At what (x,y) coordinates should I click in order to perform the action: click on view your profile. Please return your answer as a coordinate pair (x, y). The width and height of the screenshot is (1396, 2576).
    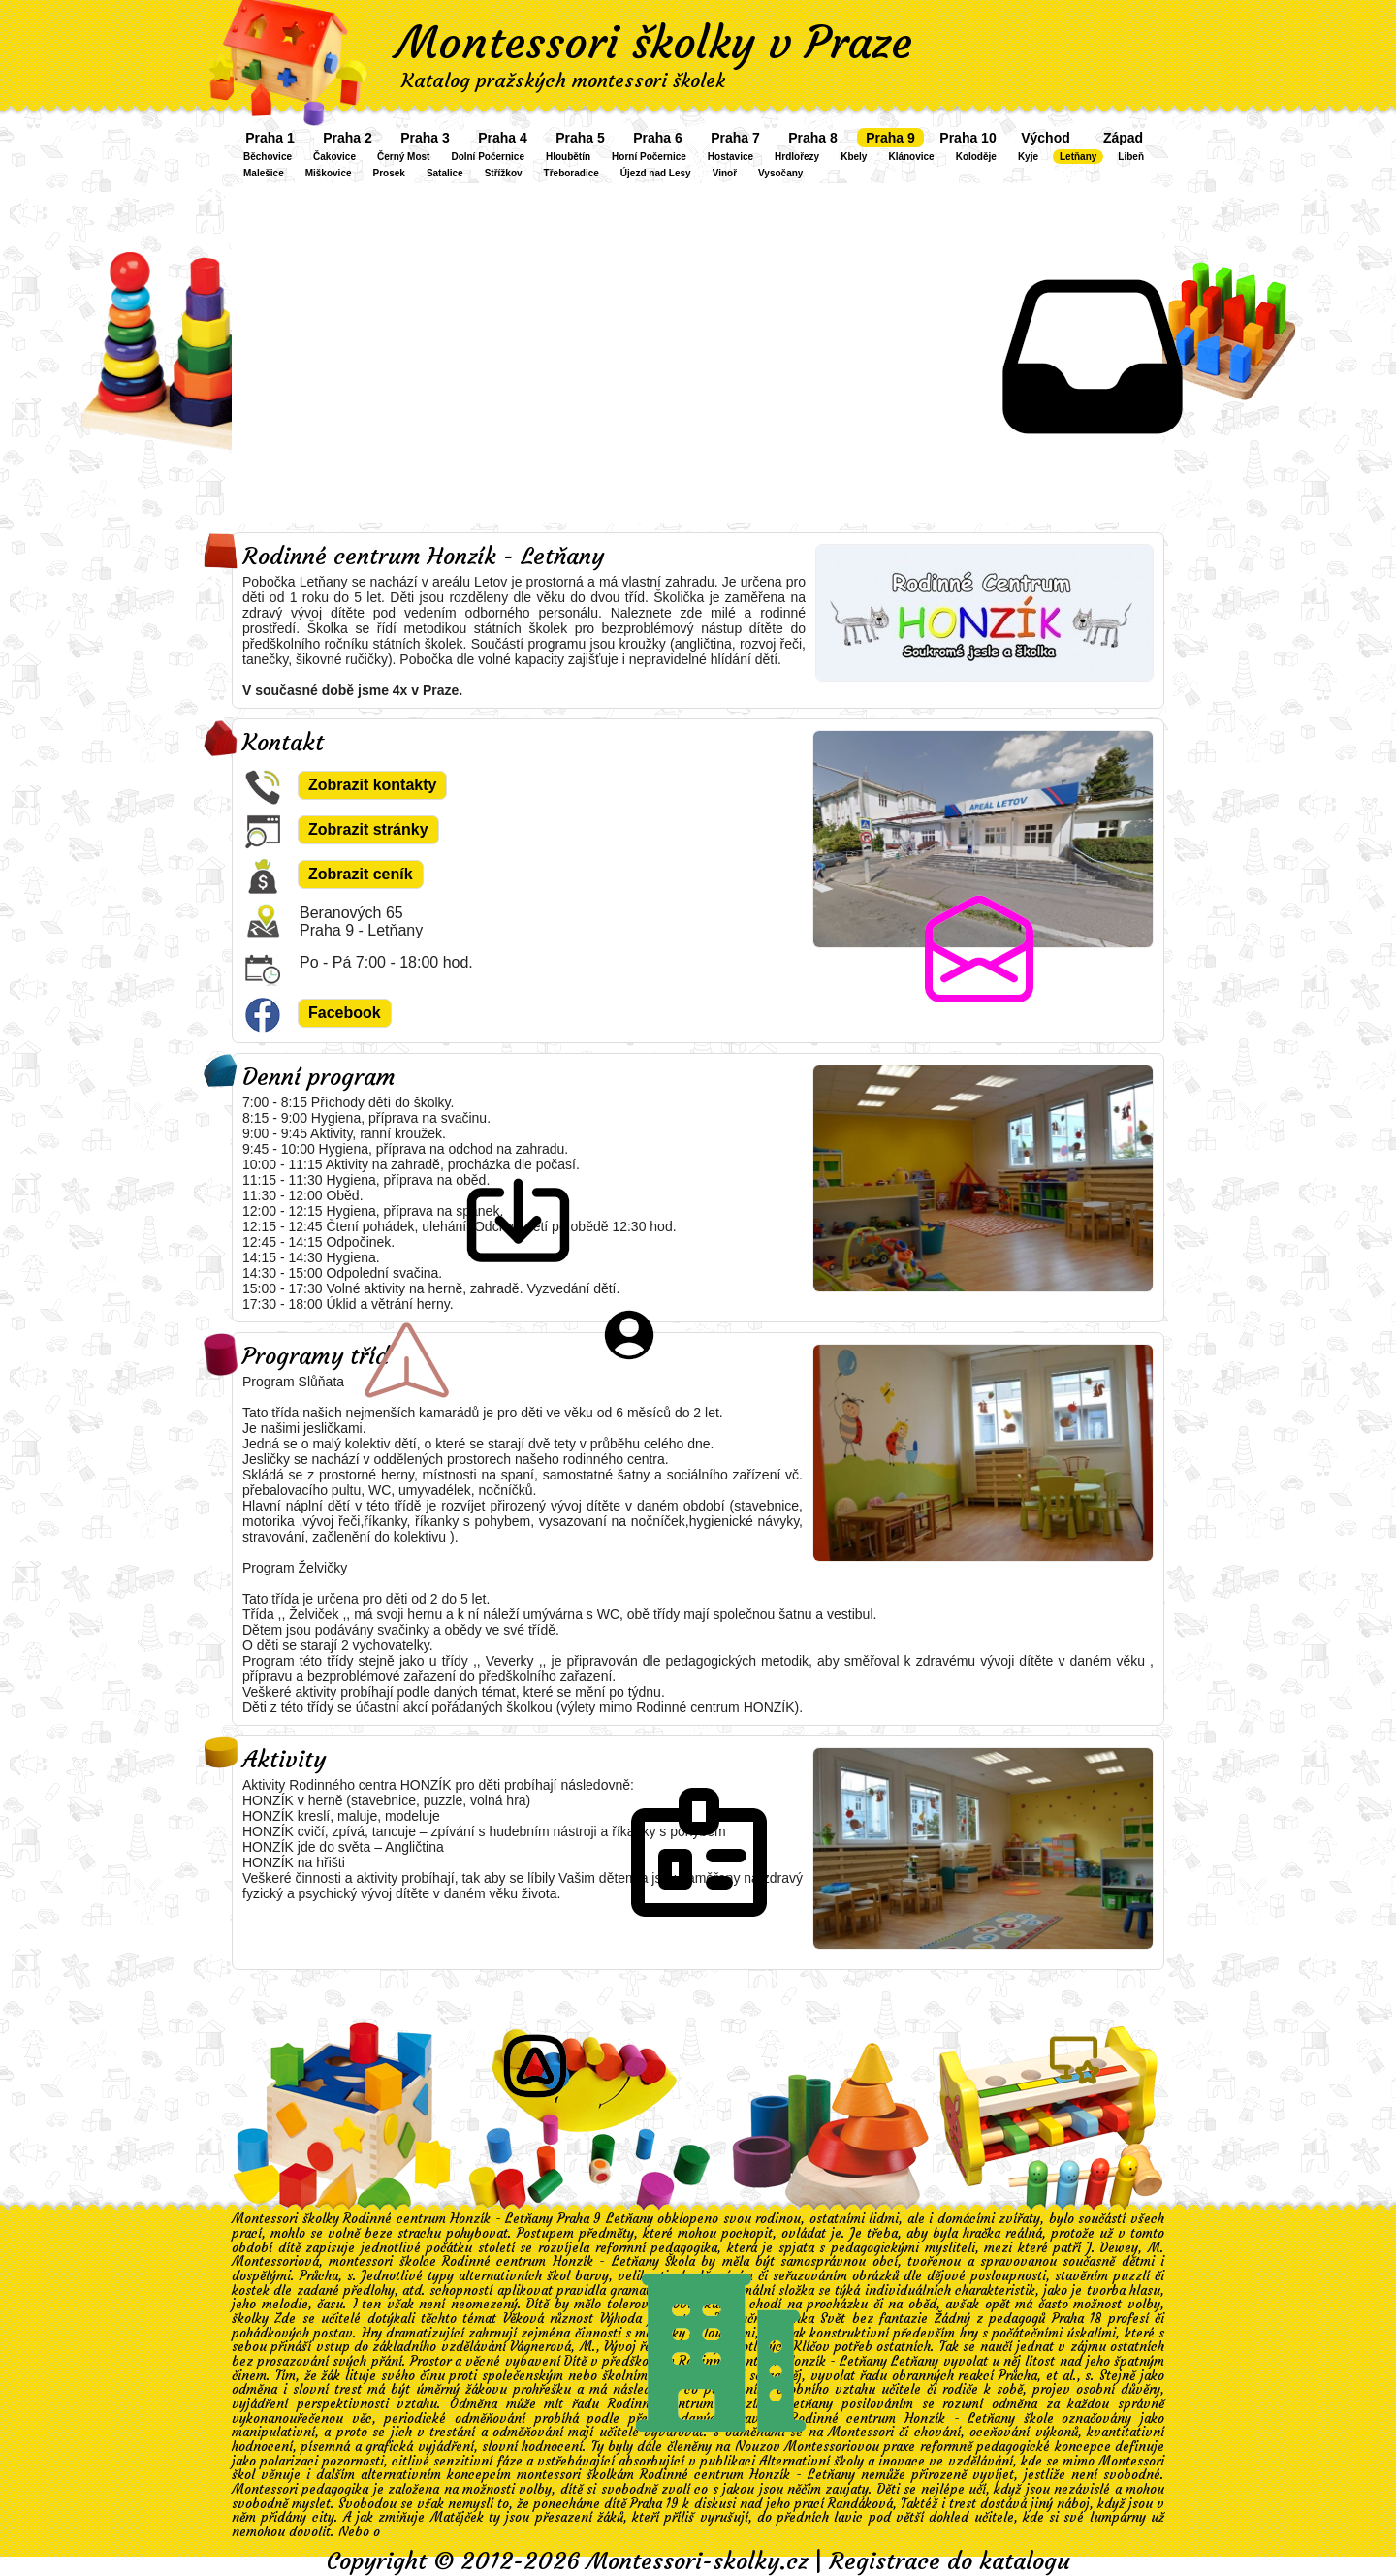
    Looking at the image, I should click on (629, 1335).